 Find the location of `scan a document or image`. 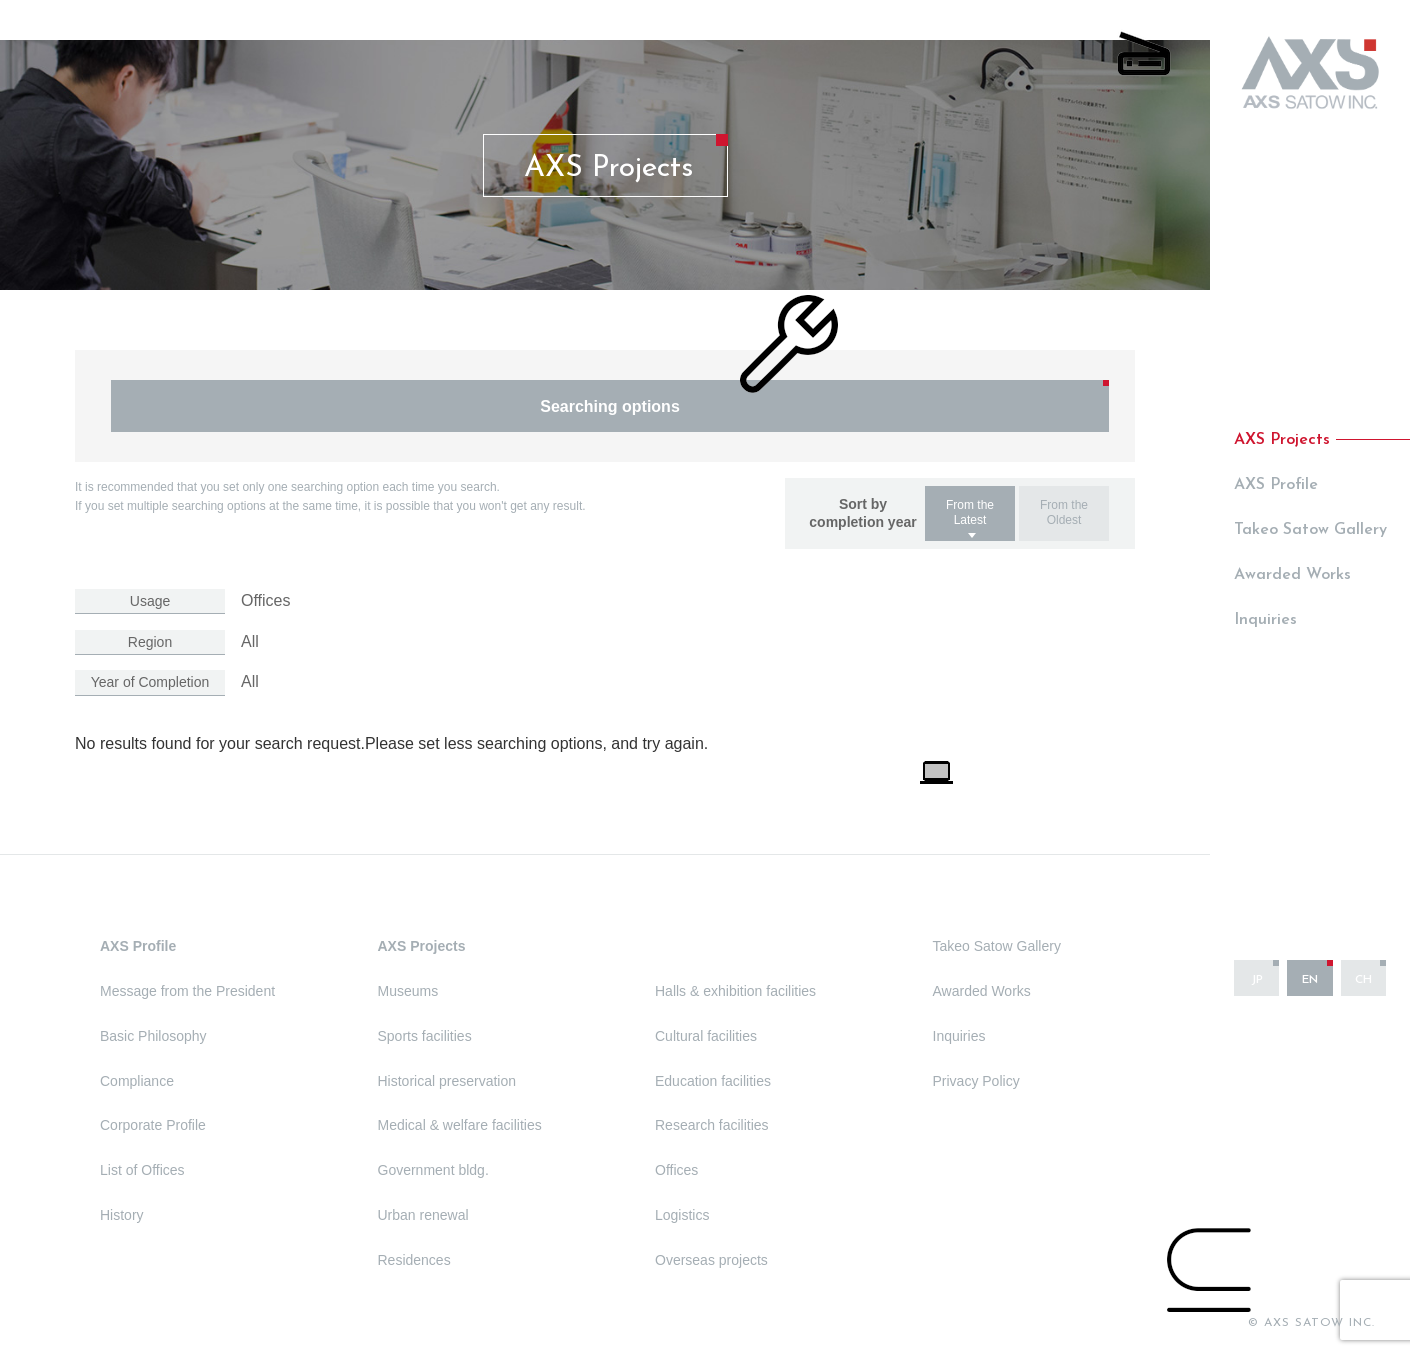

scan a document or image is located at coordinates (1144, 52).